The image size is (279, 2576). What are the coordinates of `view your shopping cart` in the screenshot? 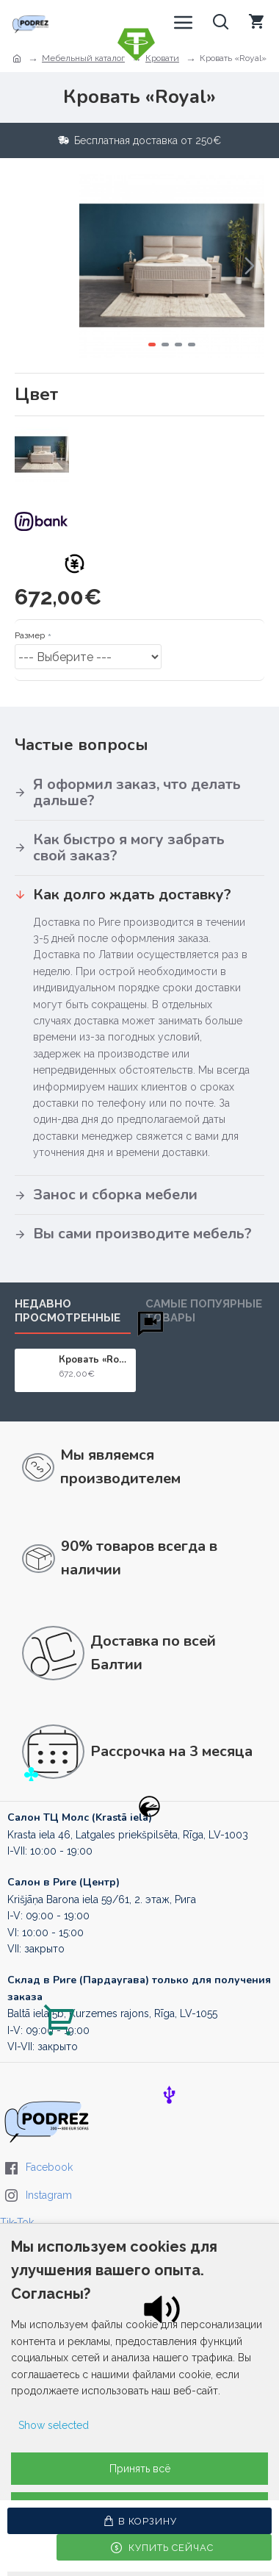 It's located at (60, 2019).